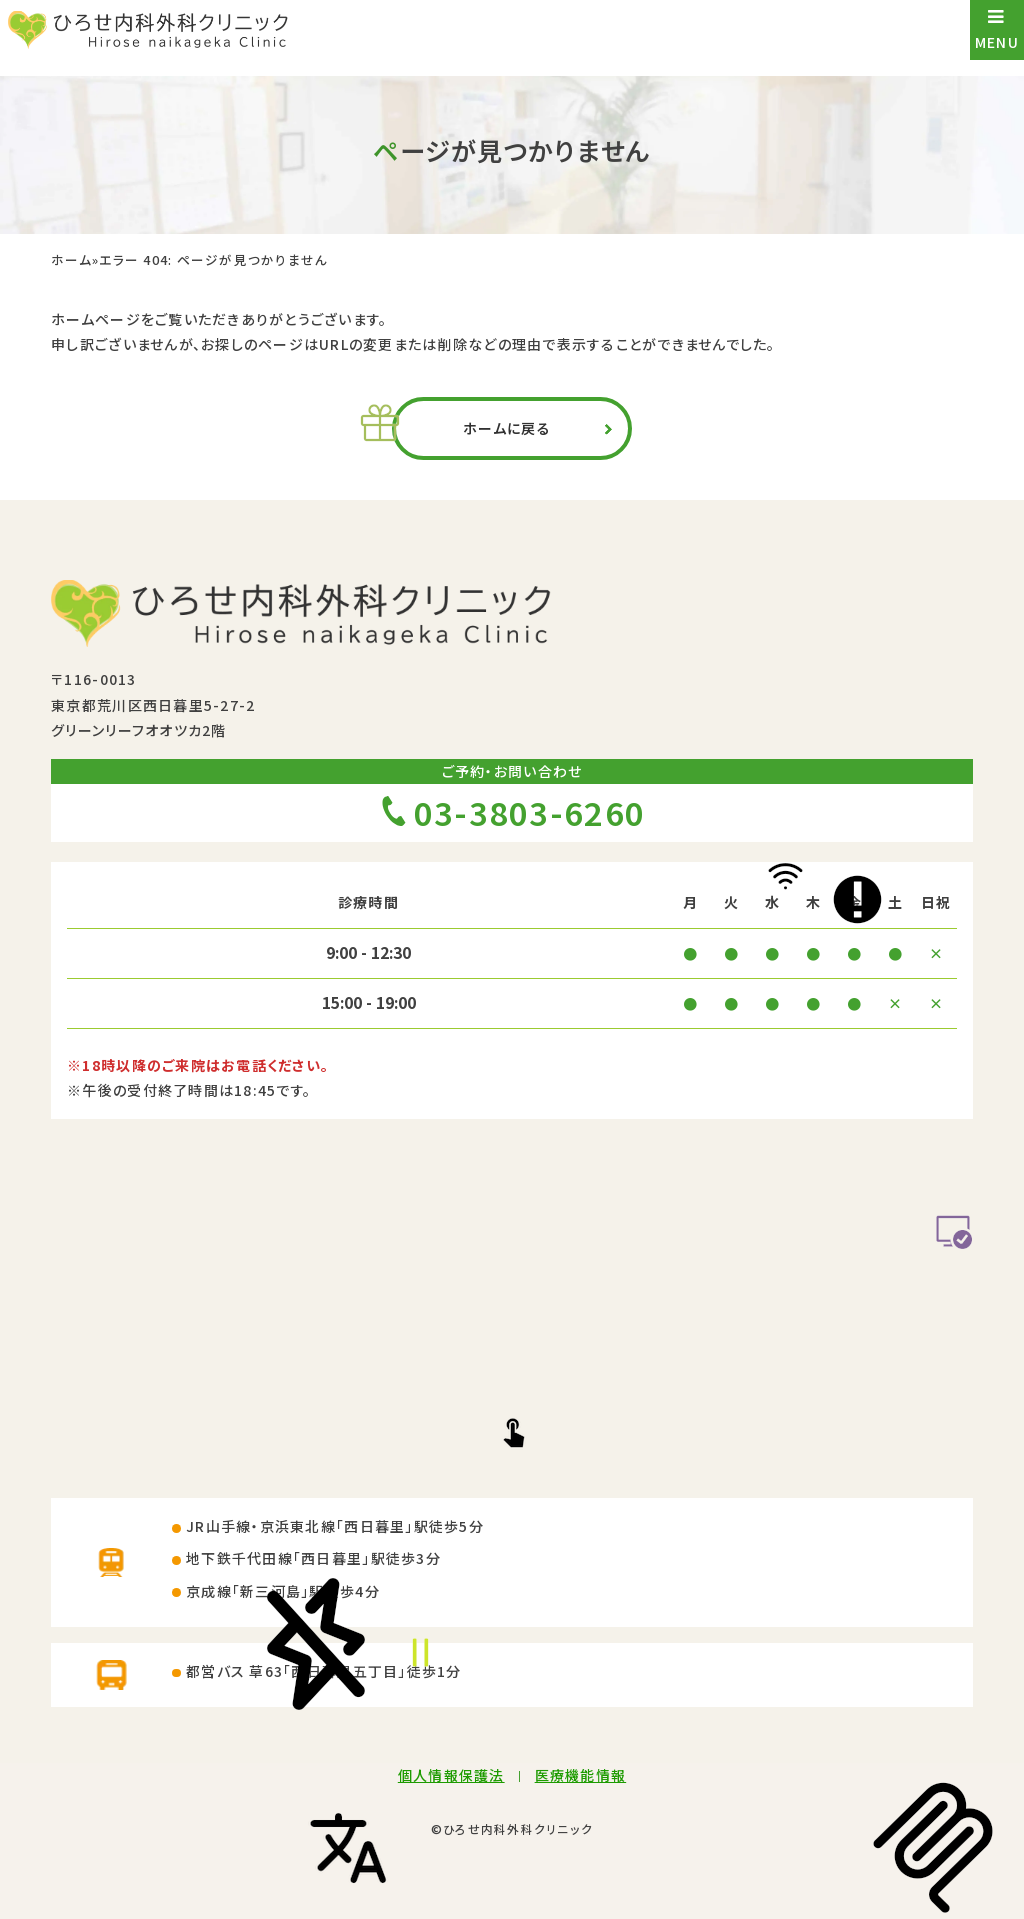  What do you see at coordinates (420, 1652) in the screenshot?
I see `pause media playback` at bounding box center [420, 1652].